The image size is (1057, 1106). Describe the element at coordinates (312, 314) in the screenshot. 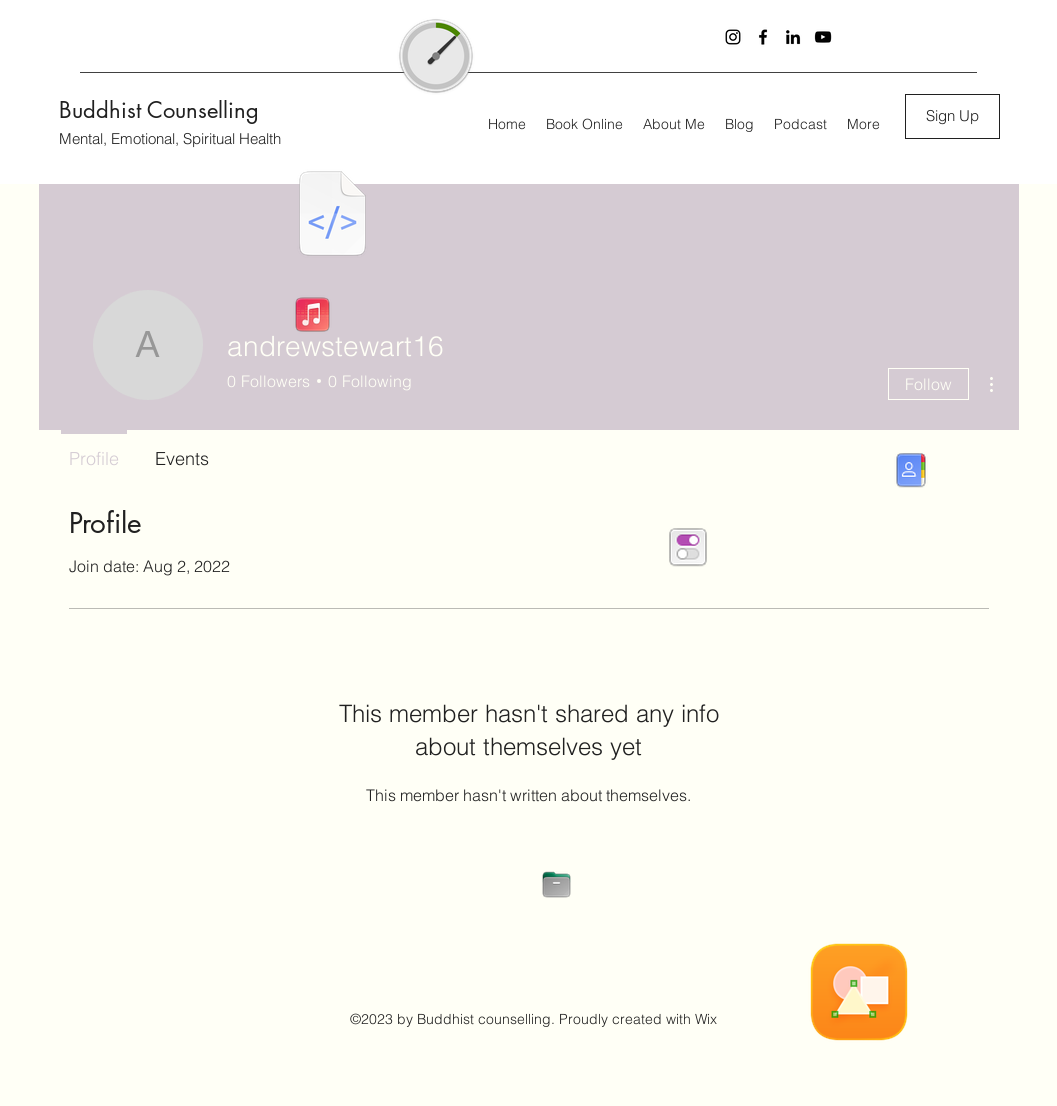

I see `open the music player app` at that location.